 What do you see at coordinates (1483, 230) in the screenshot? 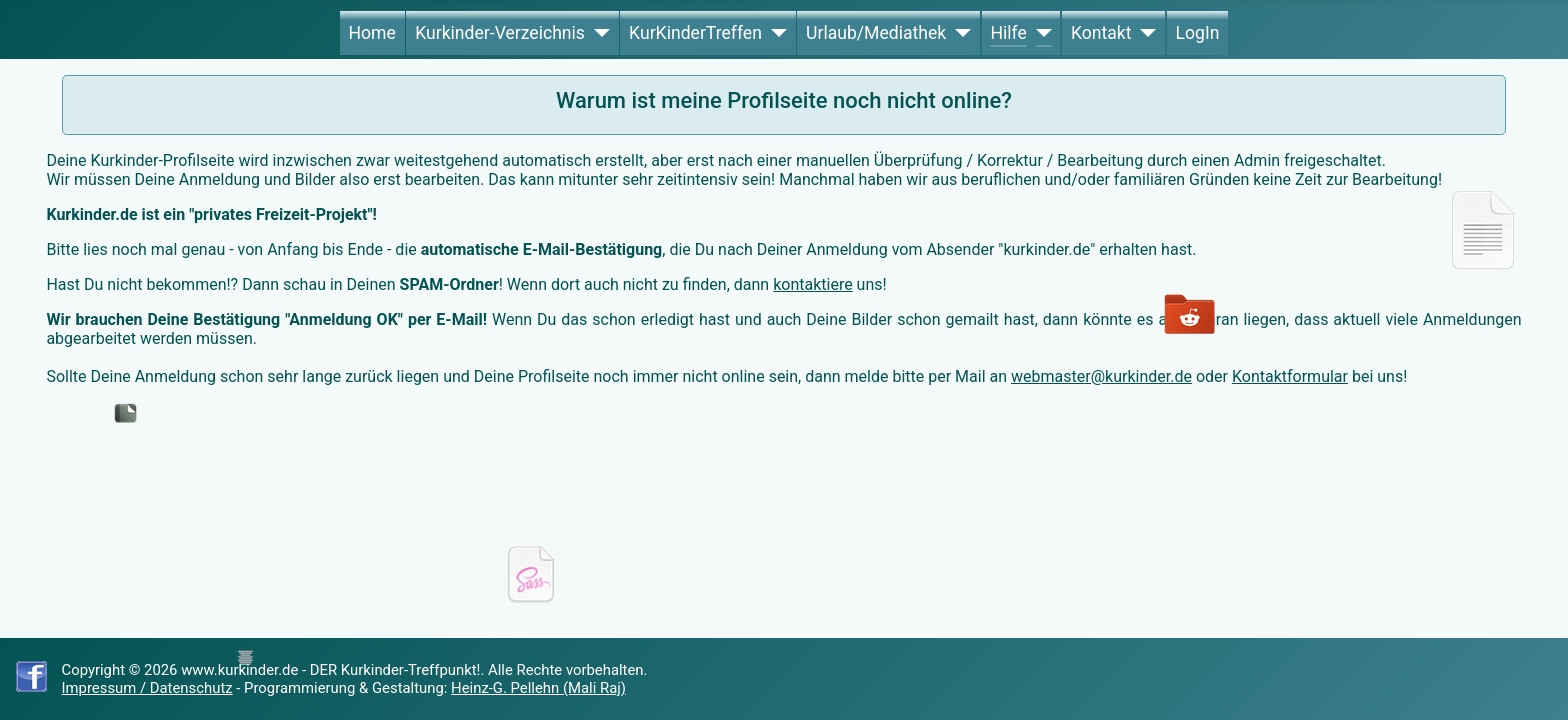
I see `open a plain text file` at bounding box center [1483, 230].